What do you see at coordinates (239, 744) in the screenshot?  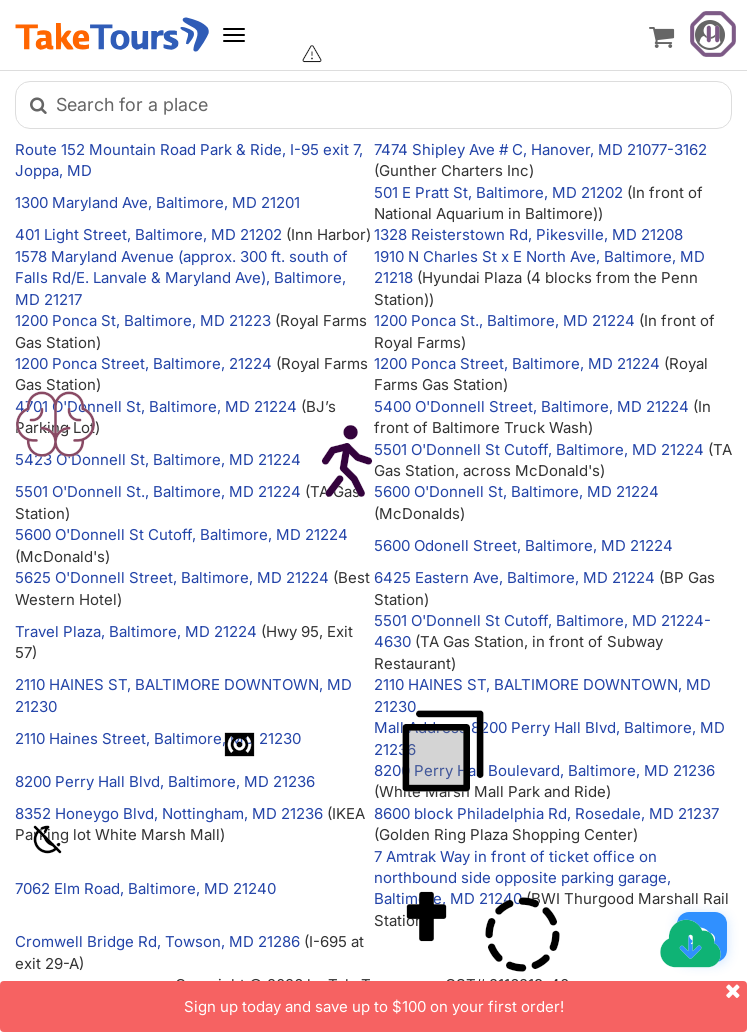 I see `enable surround sound audio output` at bounding box center [239, 744].